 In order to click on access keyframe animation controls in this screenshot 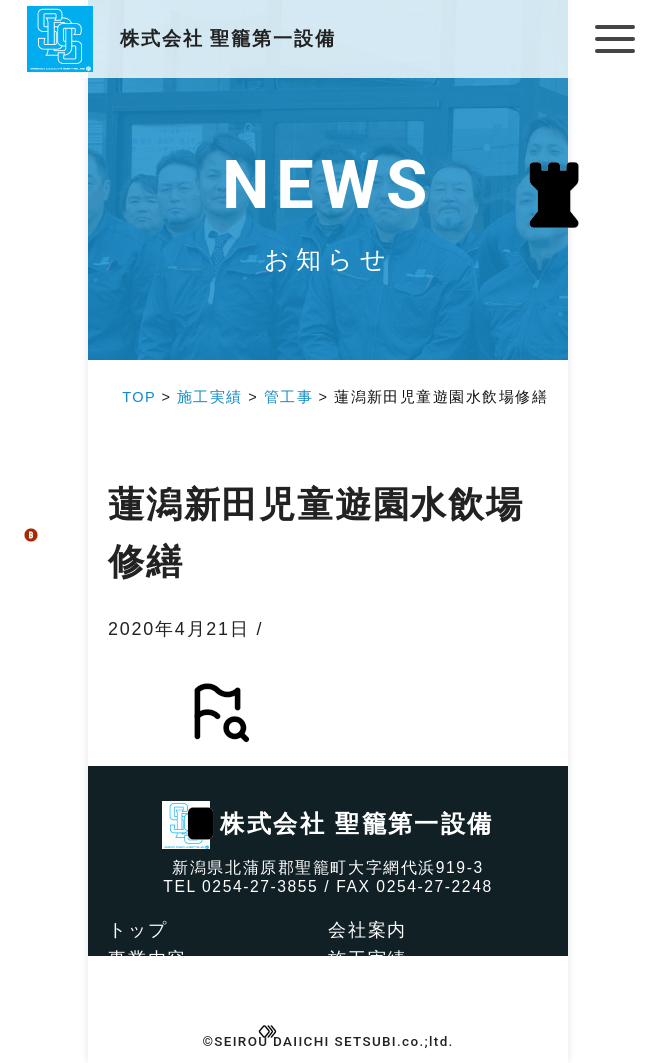, I will do `click(267, 1031)`.